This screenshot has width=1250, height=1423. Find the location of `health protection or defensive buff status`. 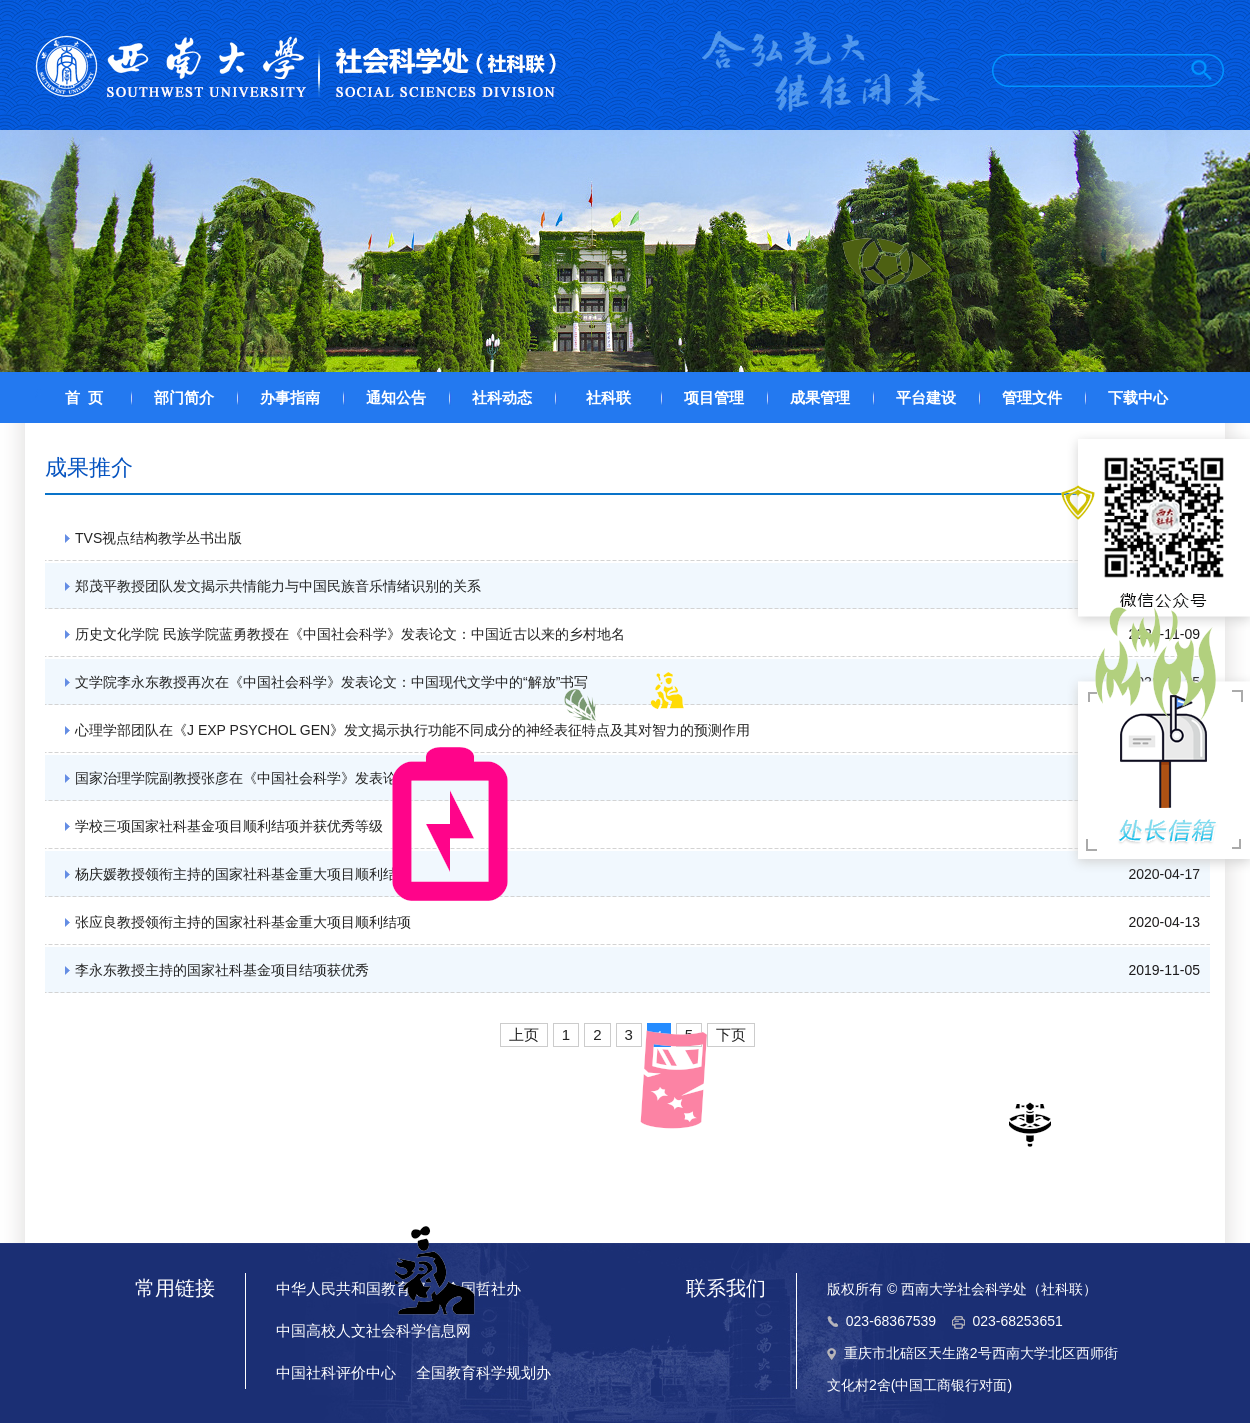

health protection or defensive buff status is located at coordinates (1078, 502).